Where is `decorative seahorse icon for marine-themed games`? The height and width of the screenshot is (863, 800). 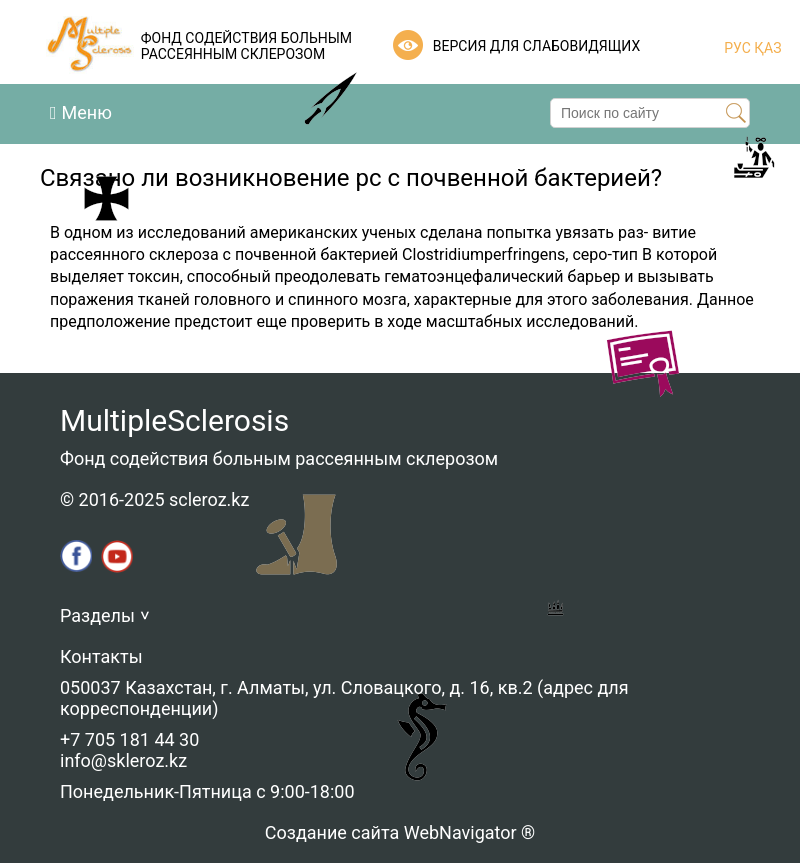 decorative seahorse icon for marine-themed games is located at coordinates (422, 737).